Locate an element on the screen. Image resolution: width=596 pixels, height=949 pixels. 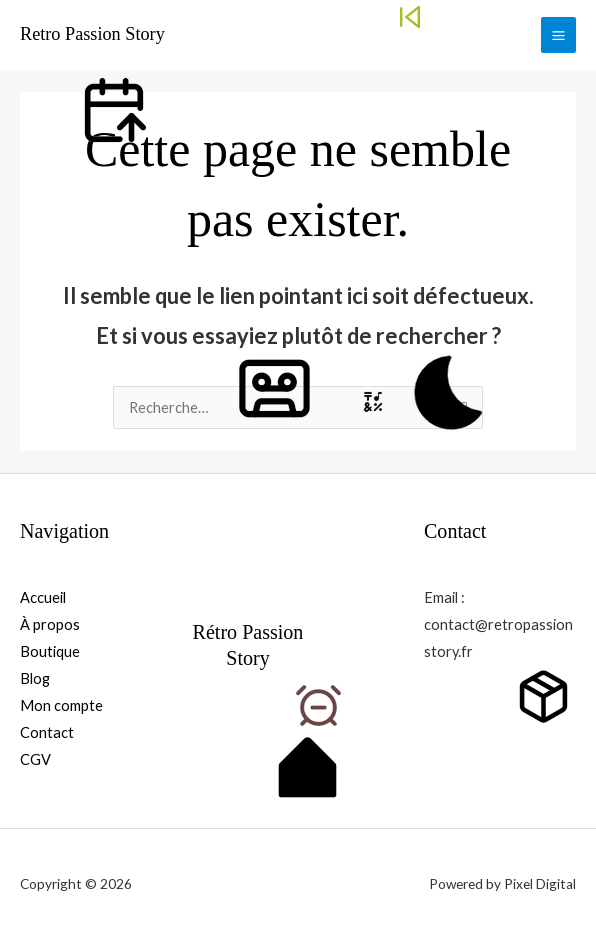
skip to previous track is located at coordinates (410, 17).